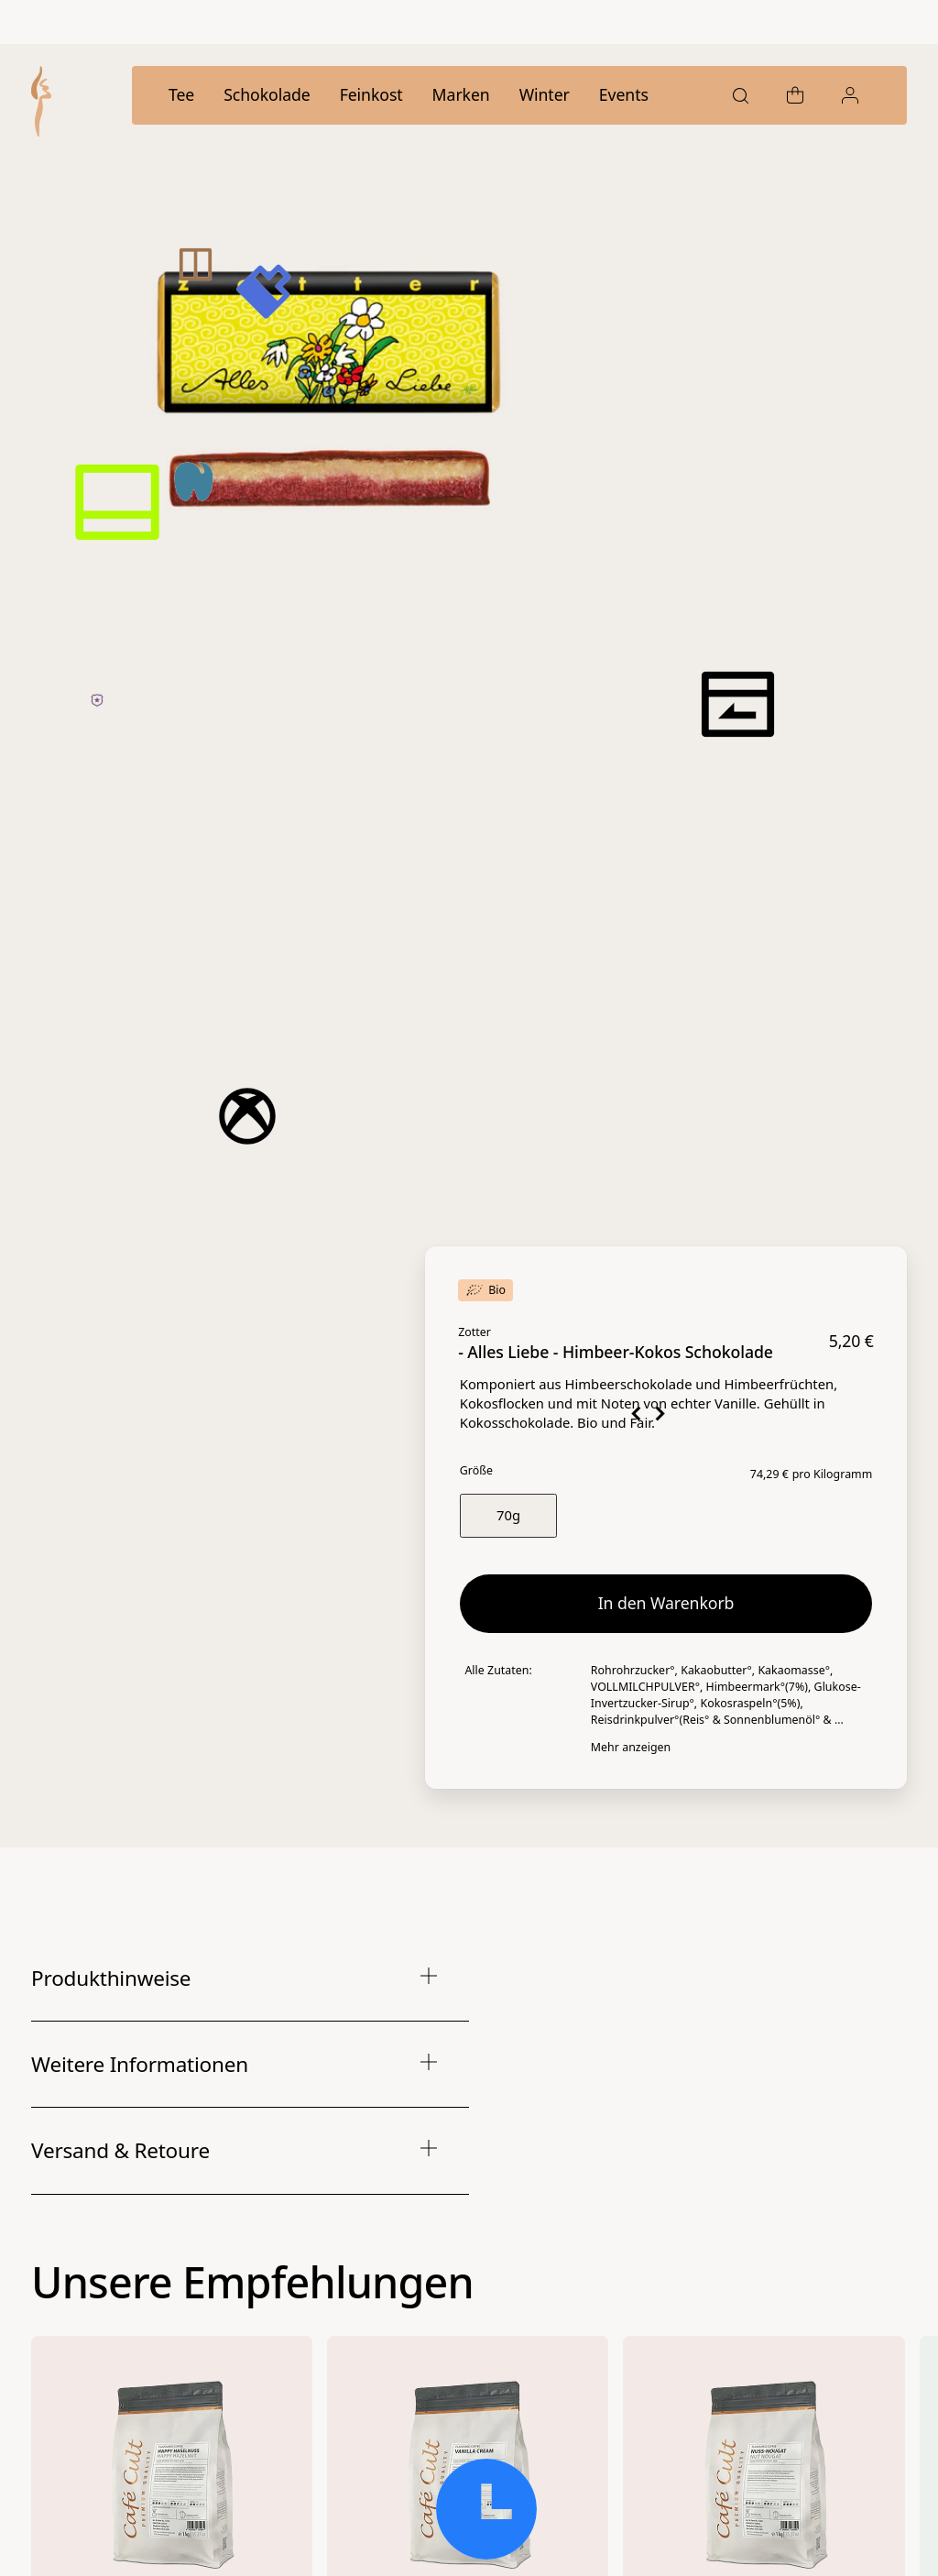 This screenshot has height=2576, width=938. Describe the element at coordinates (97, 700) in the screenshot. I see `indicates law enforcement or official authority` at that location.